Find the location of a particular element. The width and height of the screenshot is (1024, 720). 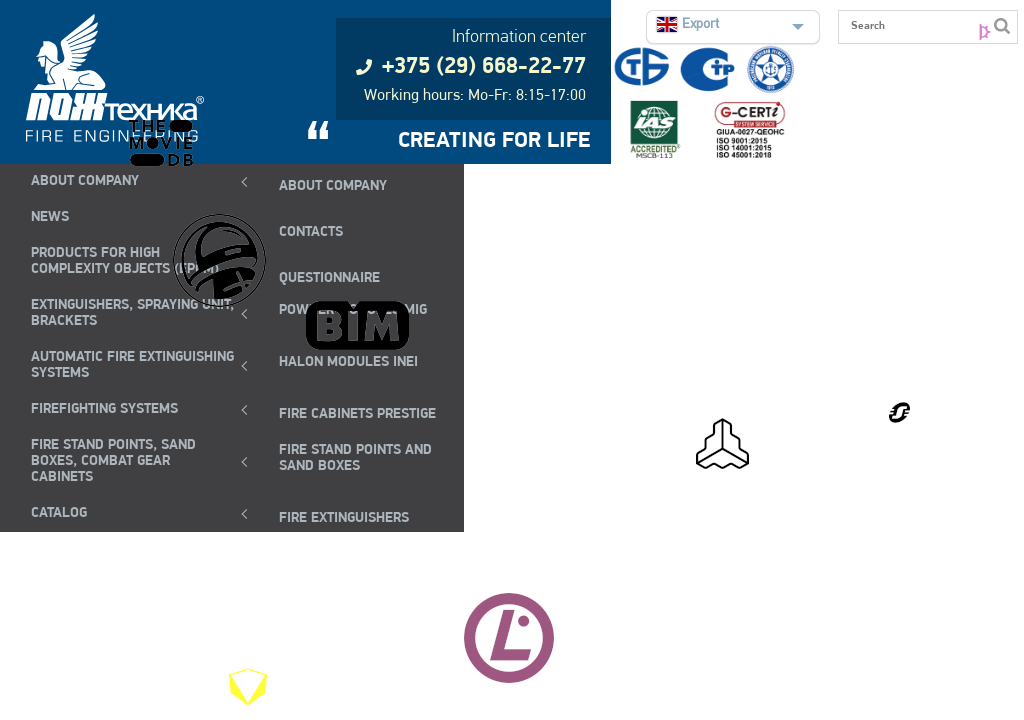

visit The Movie Database (TMDB) website is located at coordinates (161, 143).